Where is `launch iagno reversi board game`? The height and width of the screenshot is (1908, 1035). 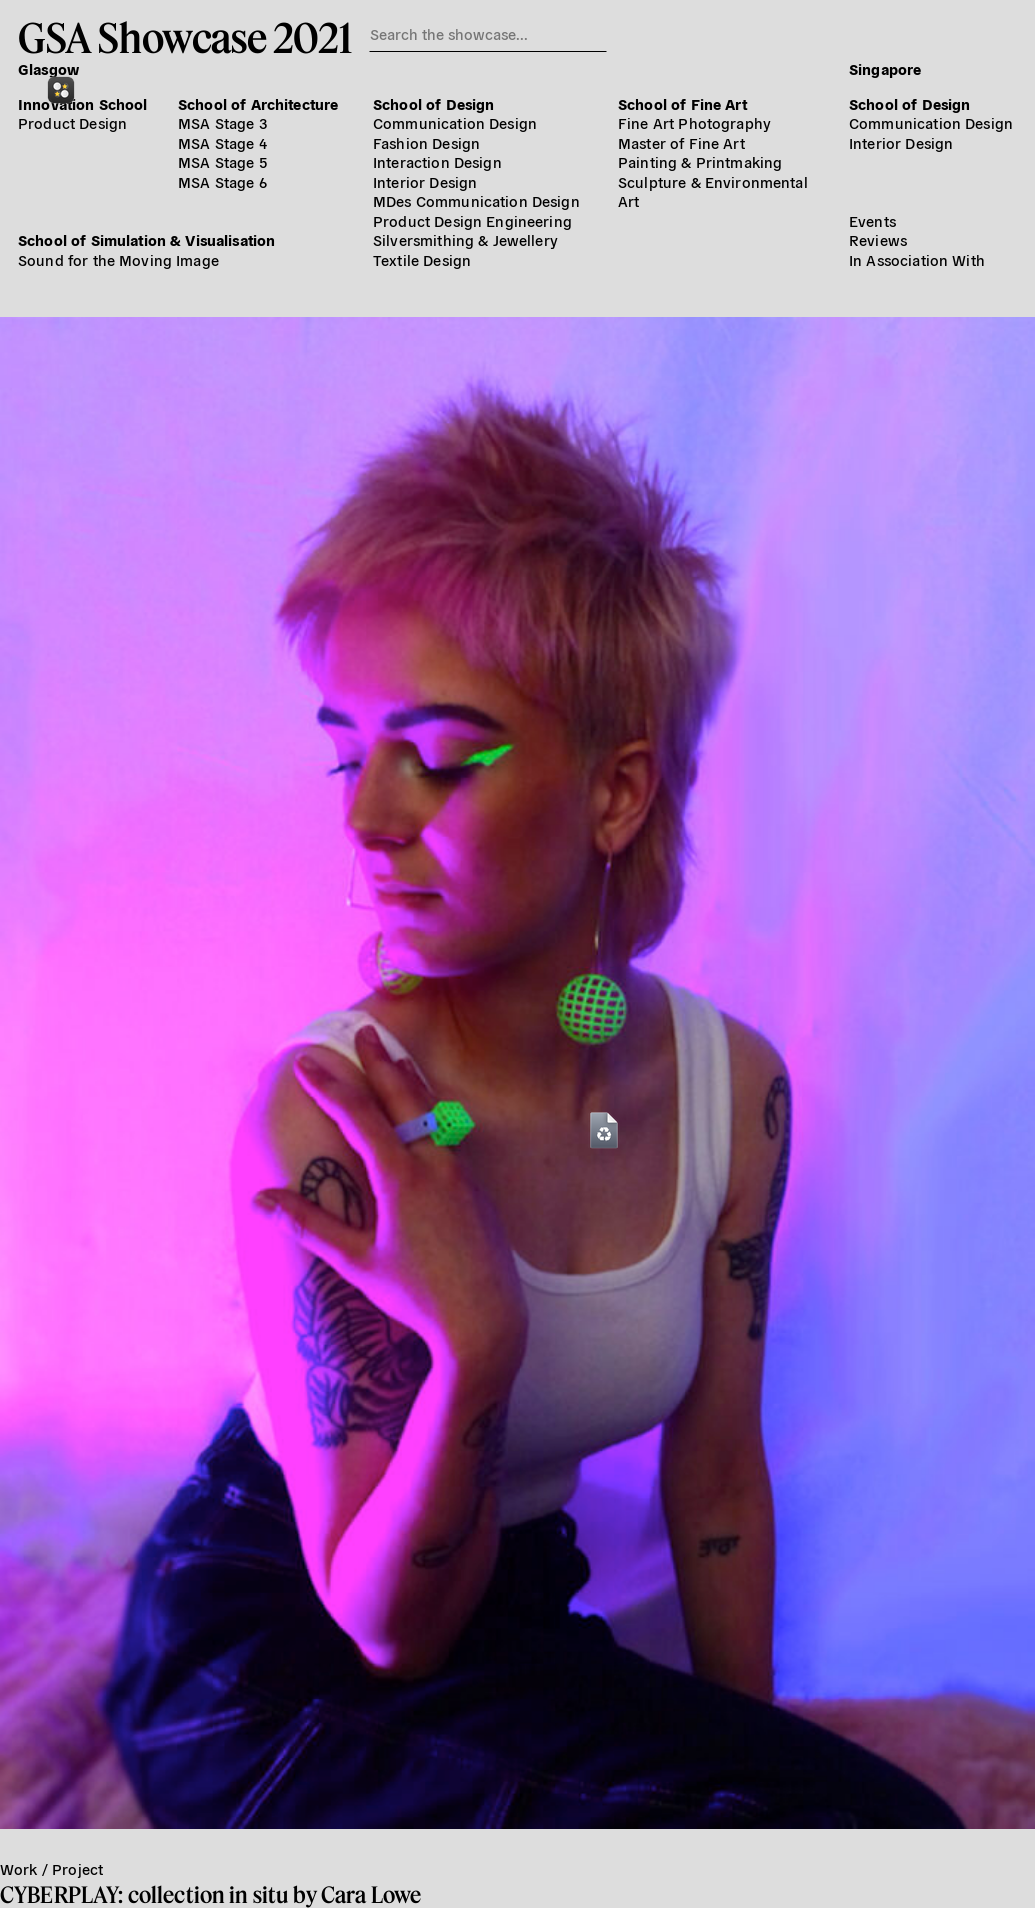 launch iagno reversi board game is located at coordinates (61, 90).